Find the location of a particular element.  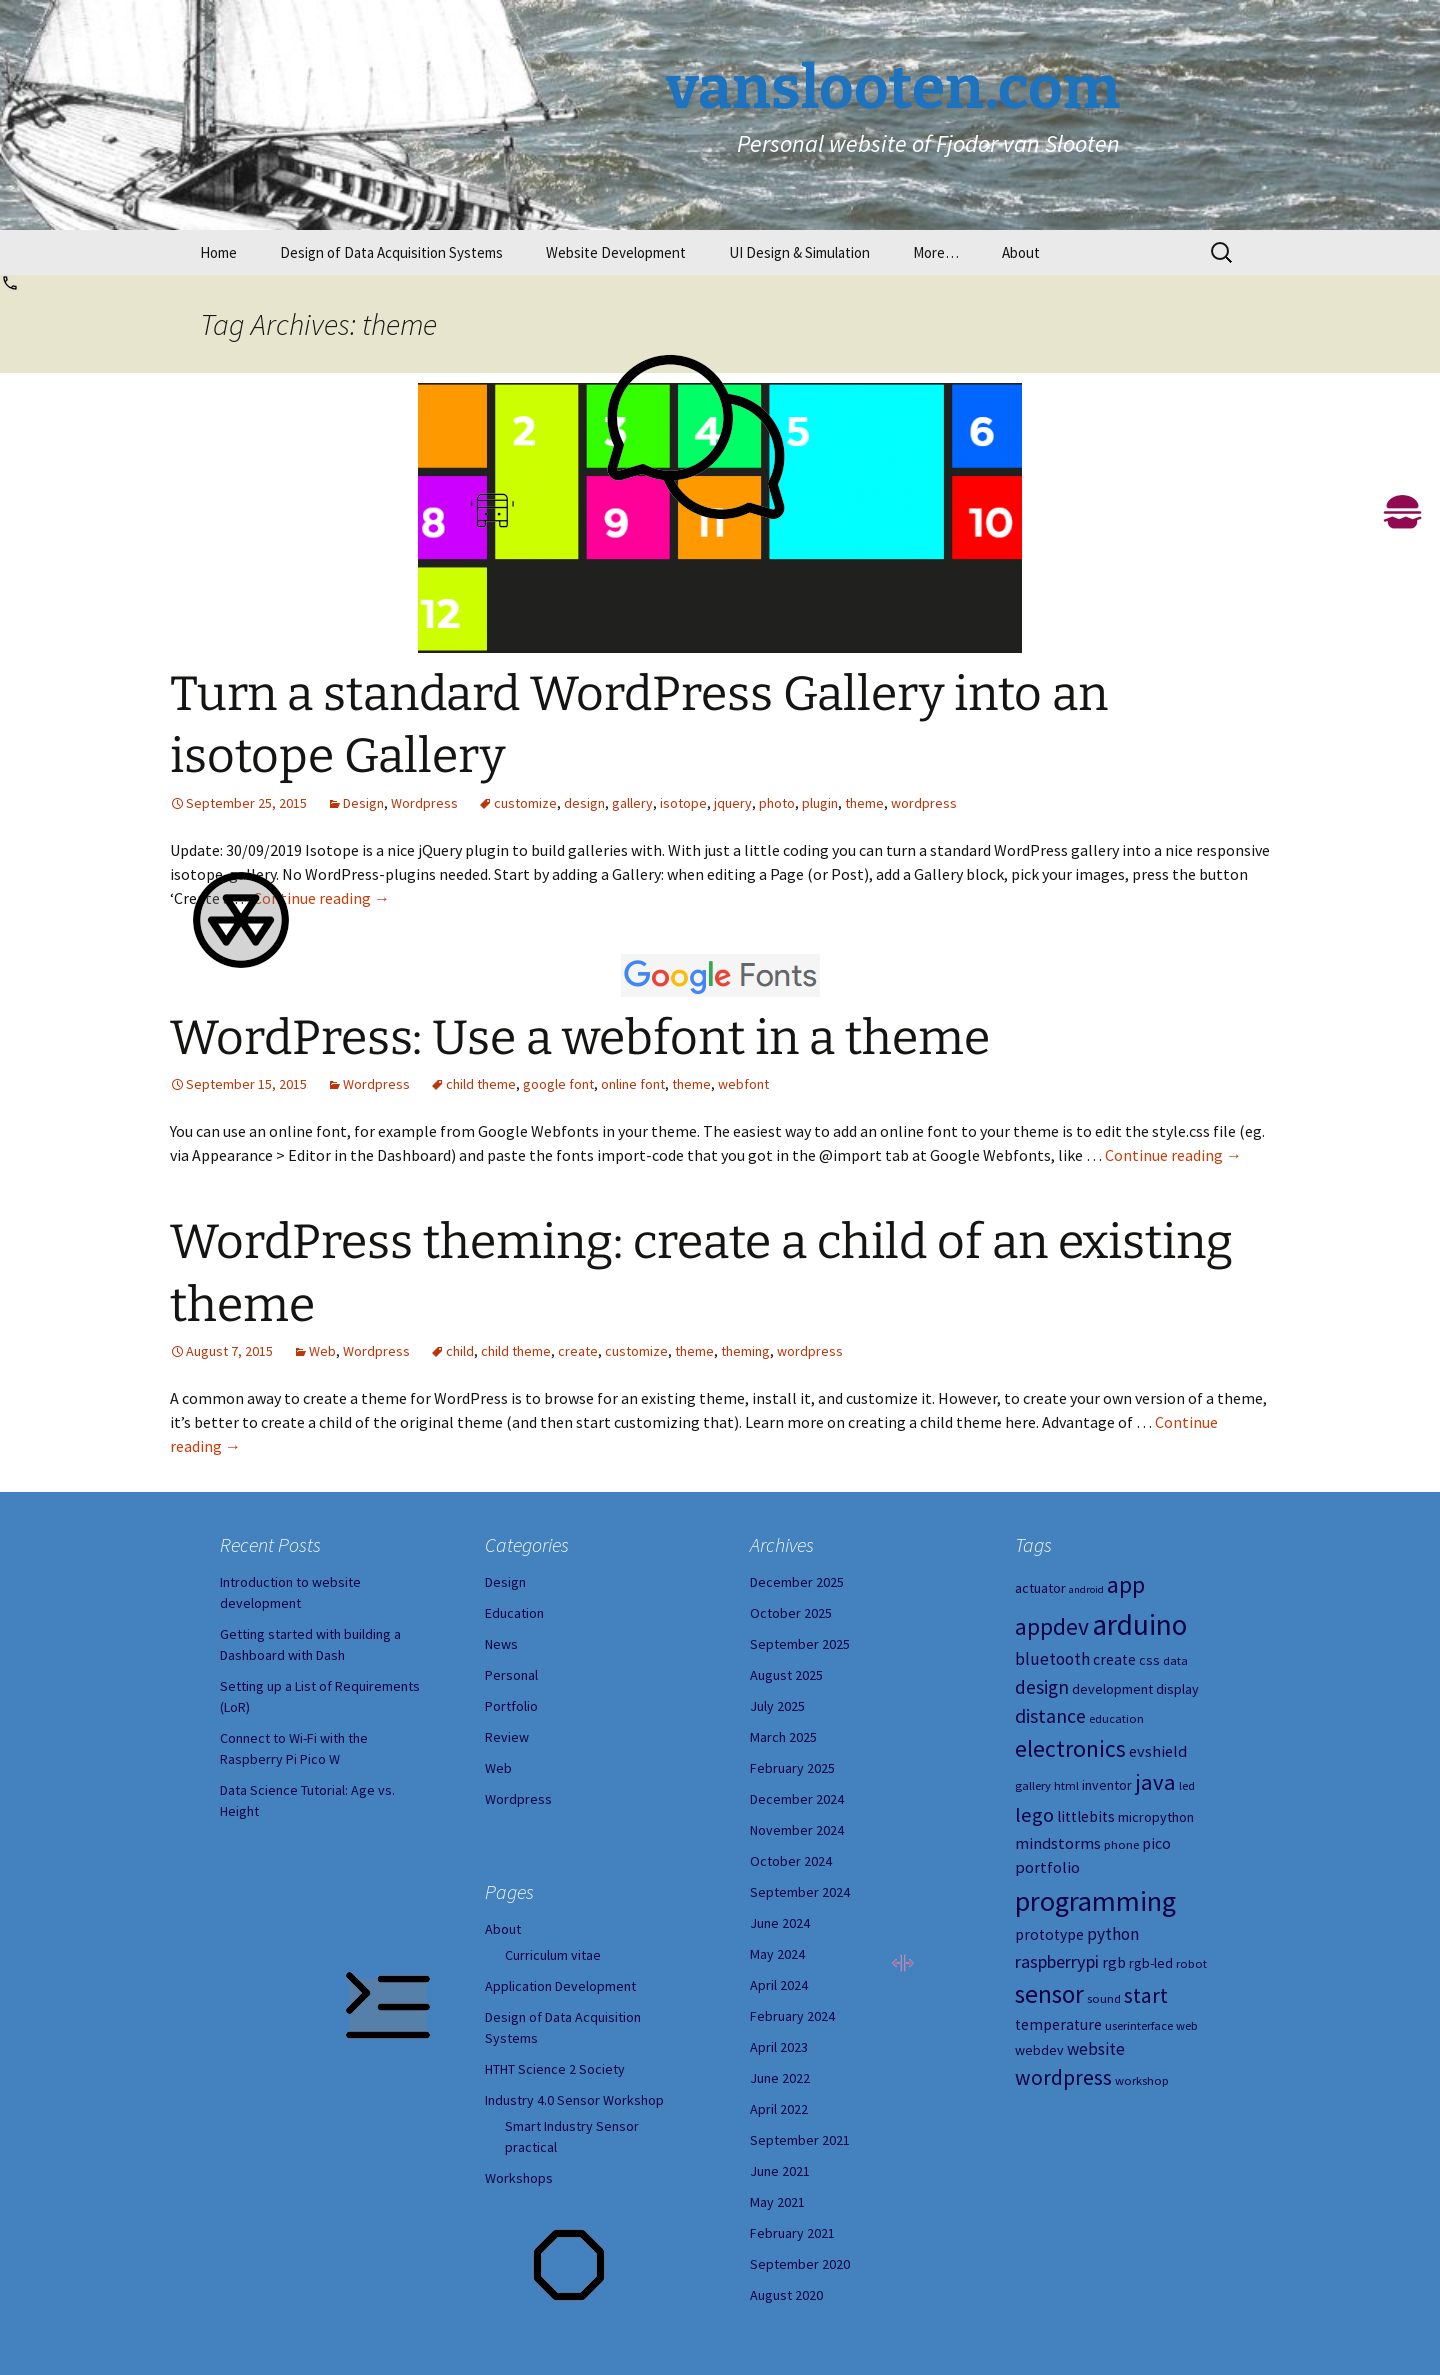

open chat or messaging is located at coordinates (696, 437).